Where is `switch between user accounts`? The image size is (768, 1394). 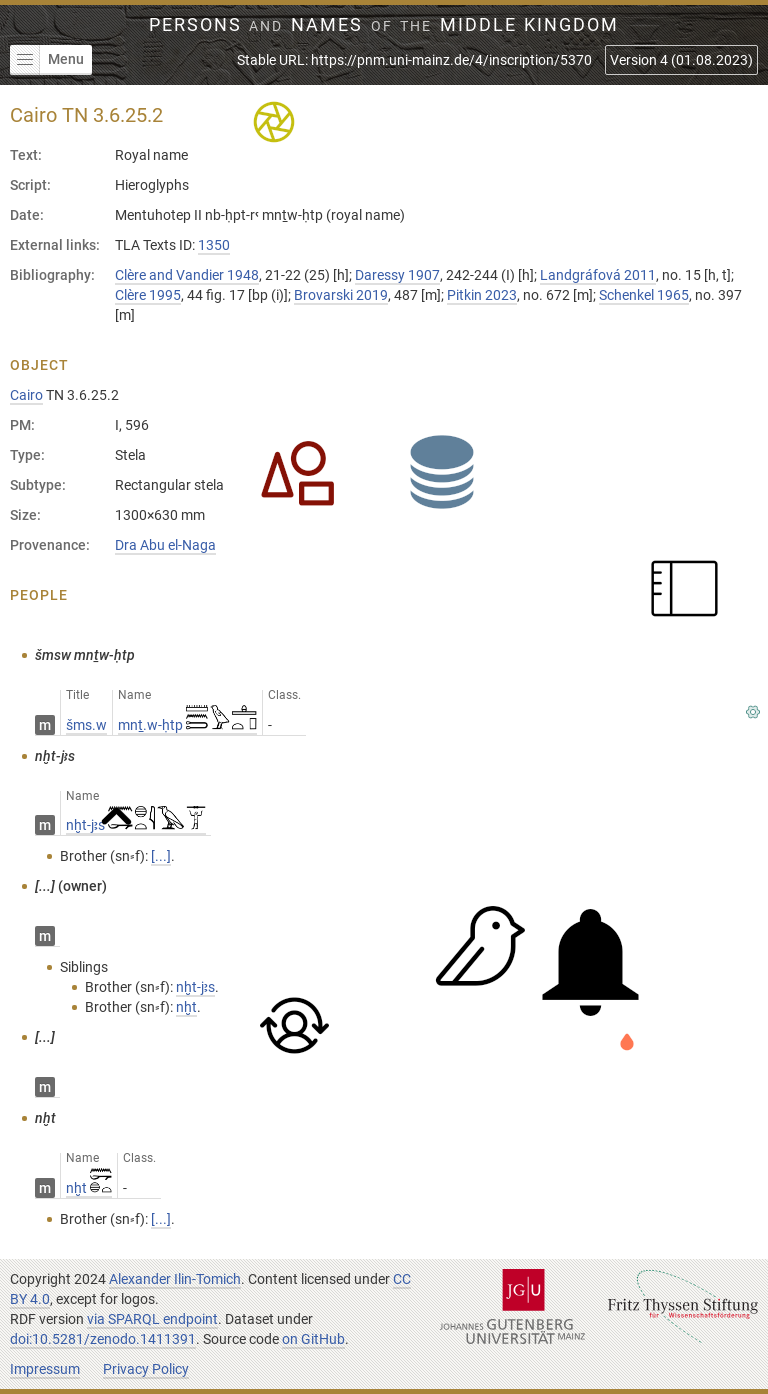 switch between user accounts is located at coordinates (294, 1025).